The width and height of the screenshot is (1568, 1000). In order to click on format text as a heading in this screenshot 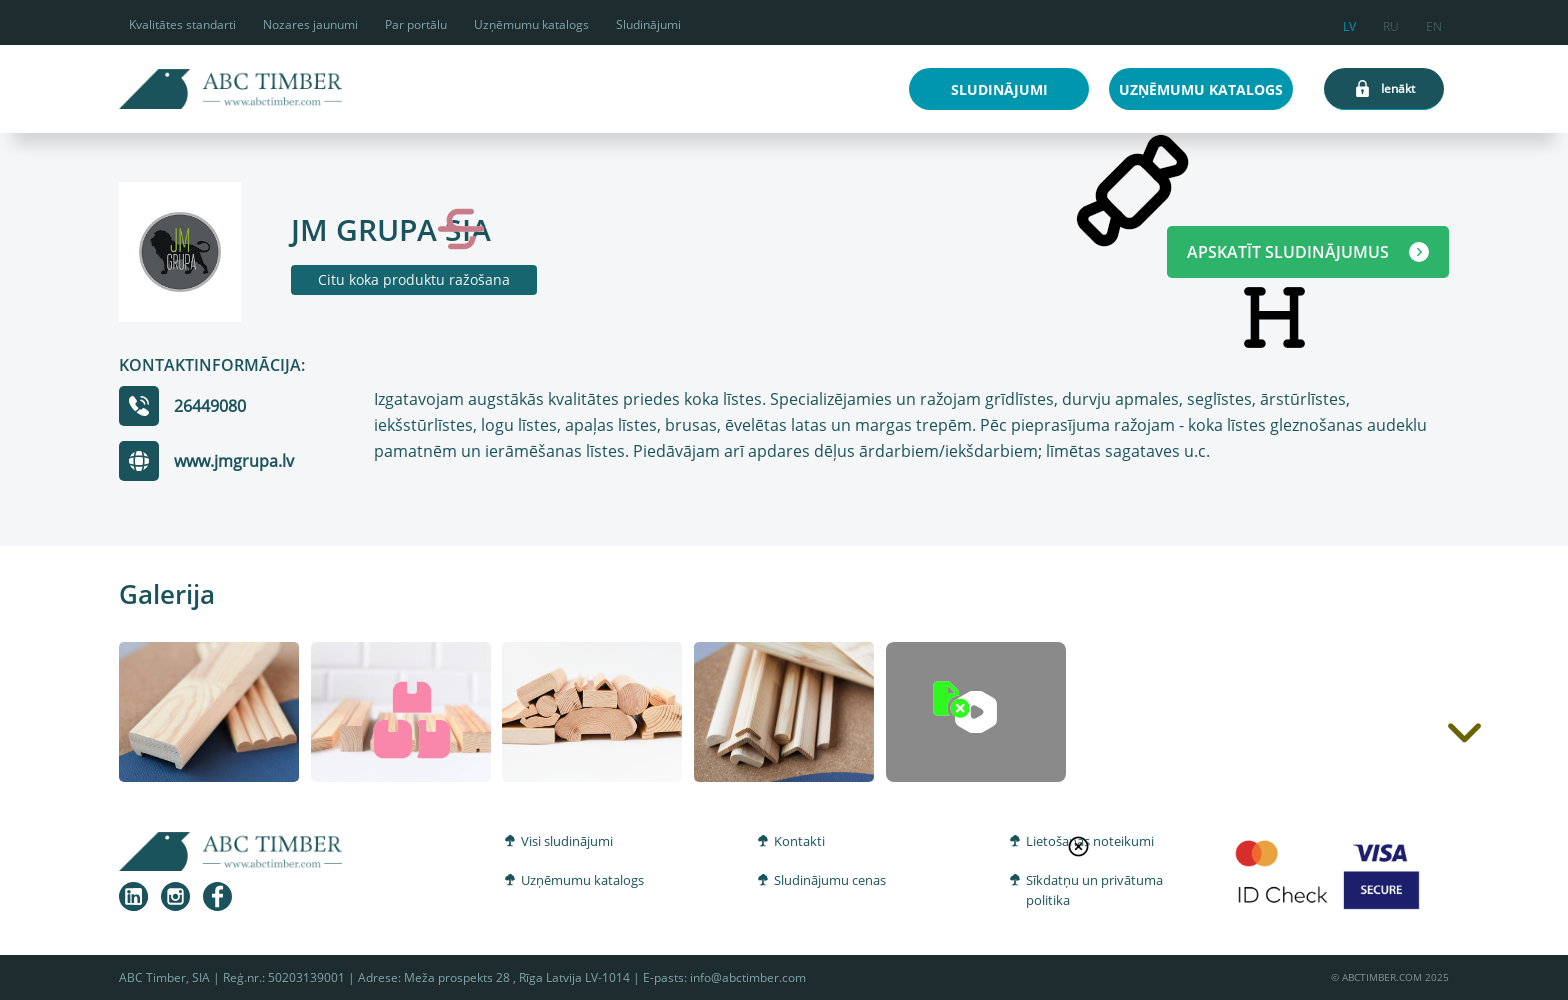, I will do `click(1274, 317)`.